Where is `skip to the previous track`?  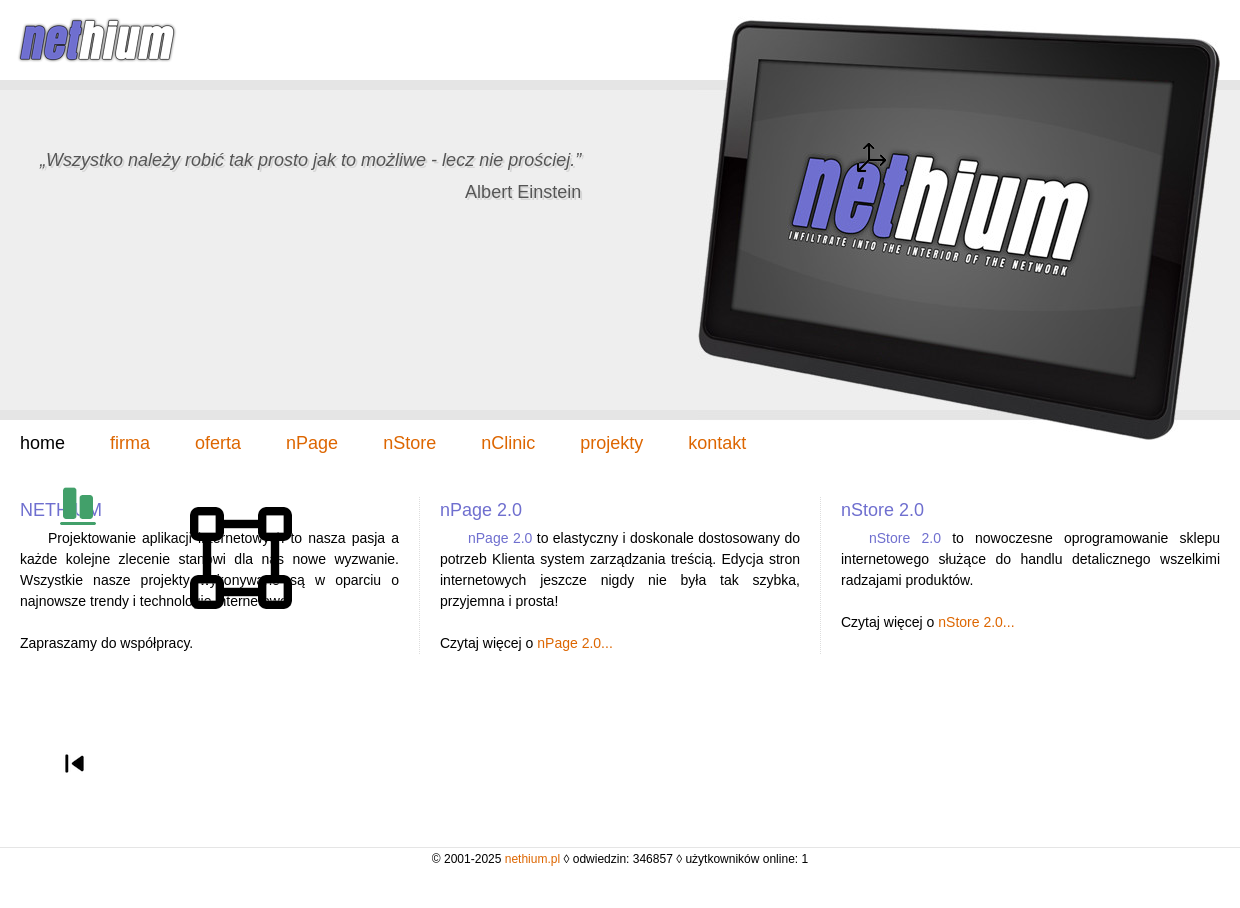
skip to the previous track is located at coordinates (74, 763).